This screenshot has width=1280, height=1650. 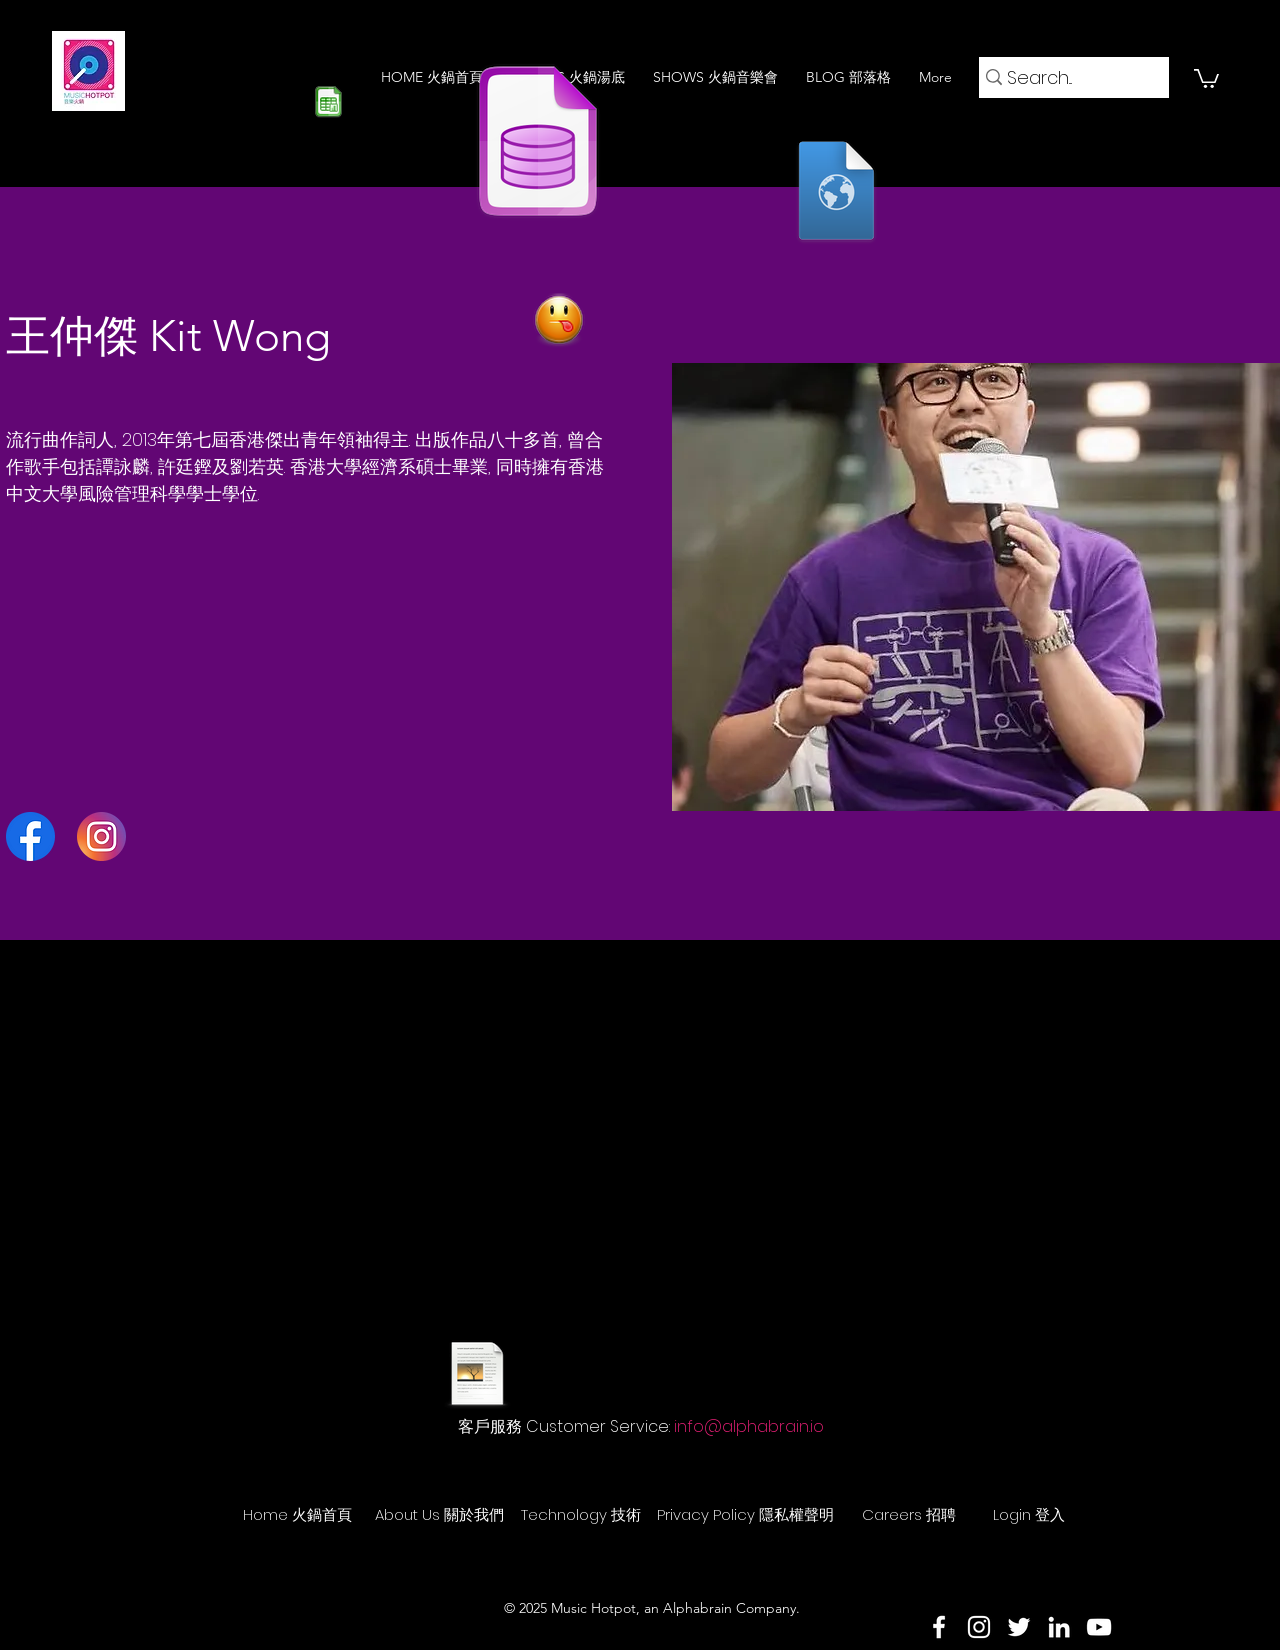 What do you see at coordinates (328, 101) in the screenshot?
I see `libreoffice calc spreadsheet template file` at bounding box center [328, 101].